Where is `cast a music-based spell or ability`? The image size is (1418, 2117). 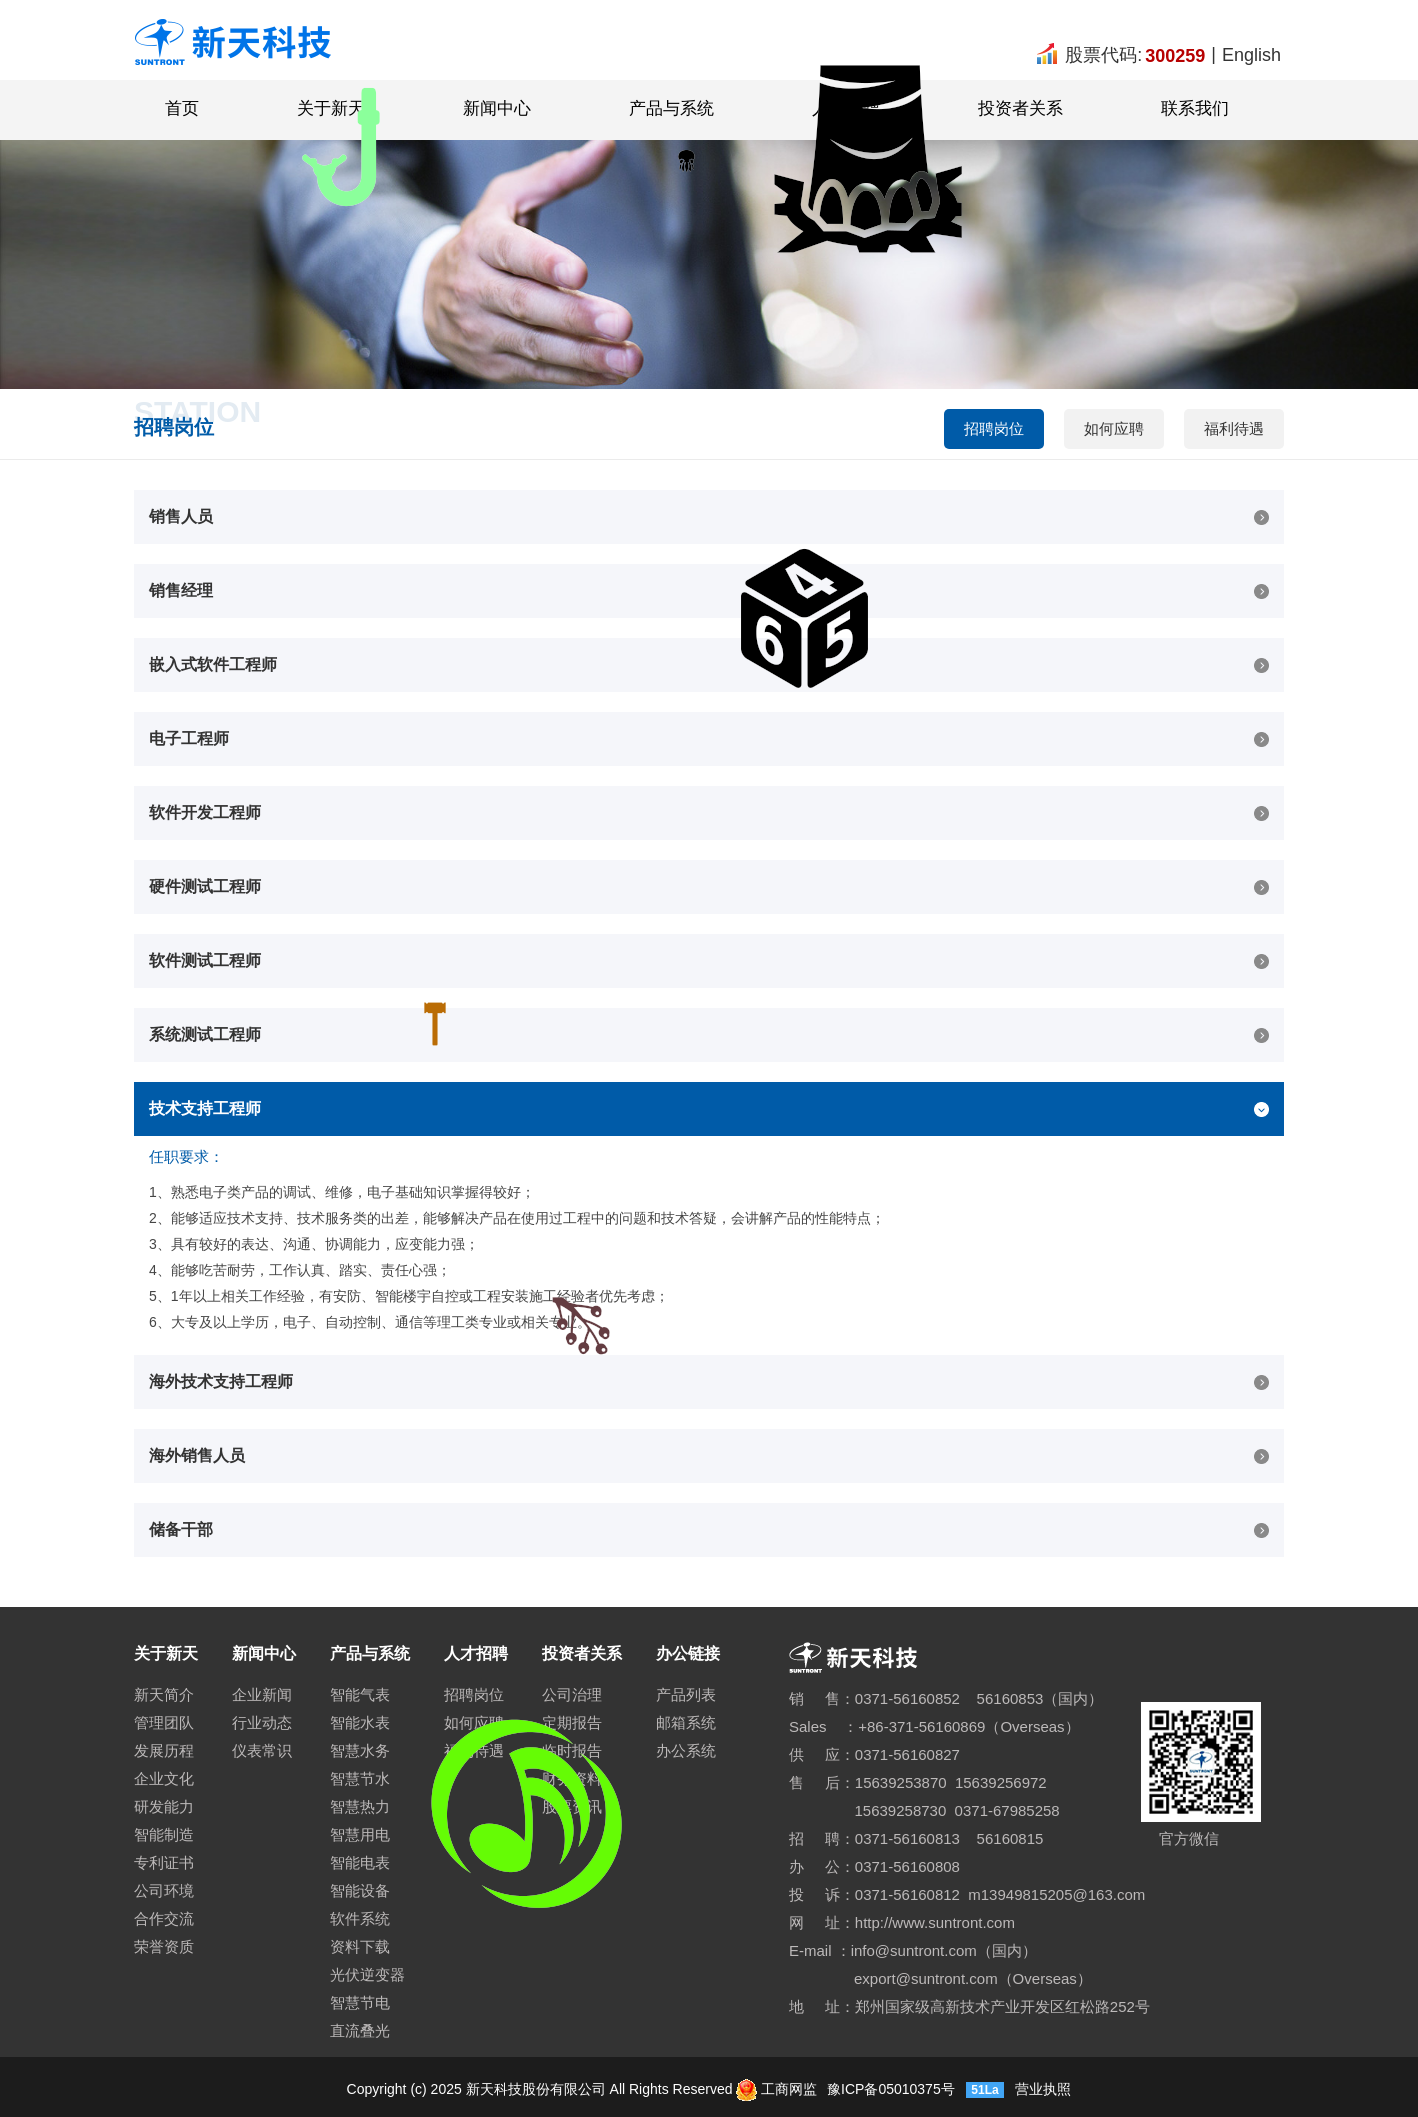
cast a music-based spell or ability is located at coordinates (526, 1814).